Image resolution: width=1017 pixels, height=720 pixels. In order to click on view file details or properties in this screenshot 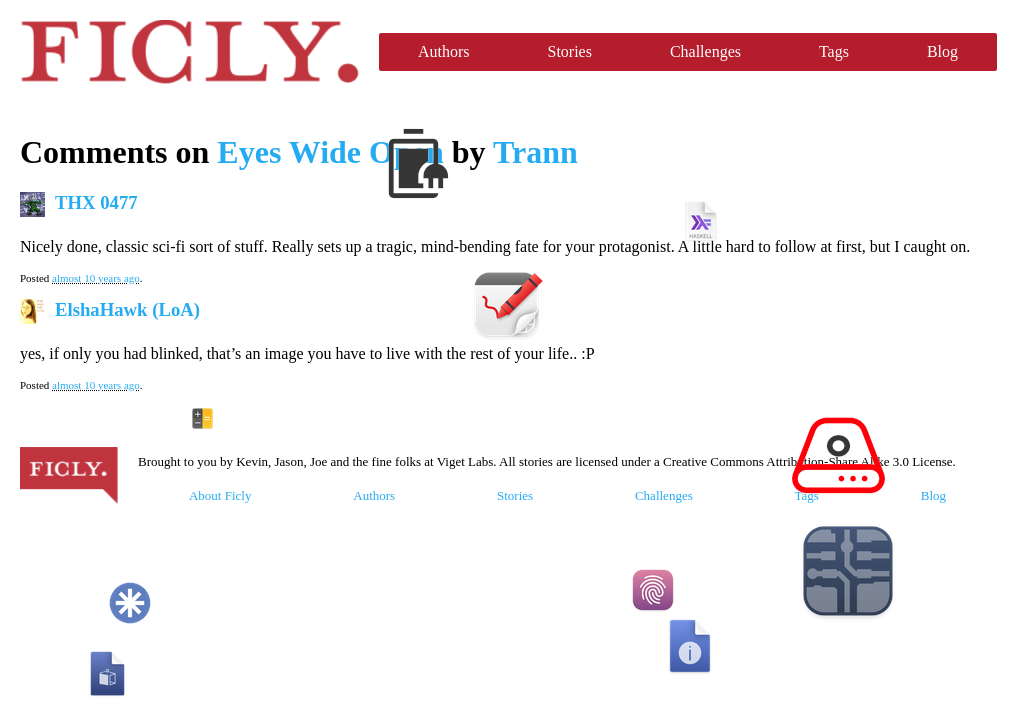, I will do `click(690, 647)`.